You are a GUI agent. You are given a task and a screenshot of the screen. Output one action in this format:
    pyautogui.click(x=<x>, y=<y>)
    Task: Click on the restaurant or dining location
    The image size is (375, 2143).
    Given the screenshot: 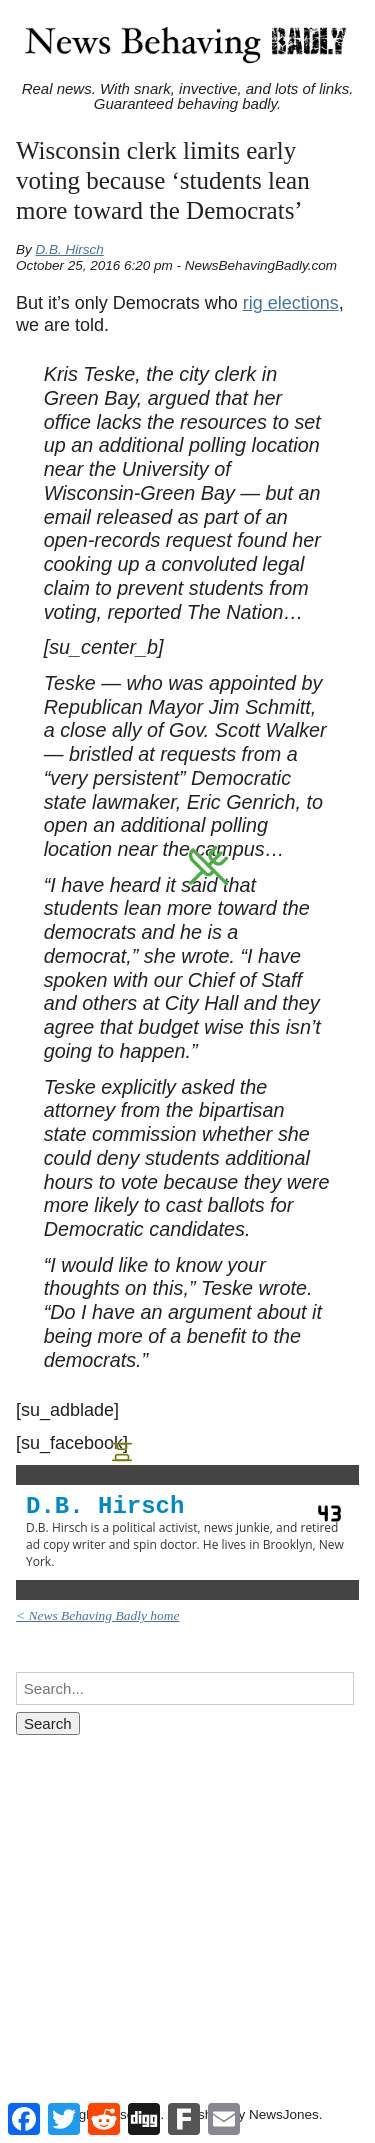 What is the action you would take?
    pyautogui.click(x=208, y=865)
    